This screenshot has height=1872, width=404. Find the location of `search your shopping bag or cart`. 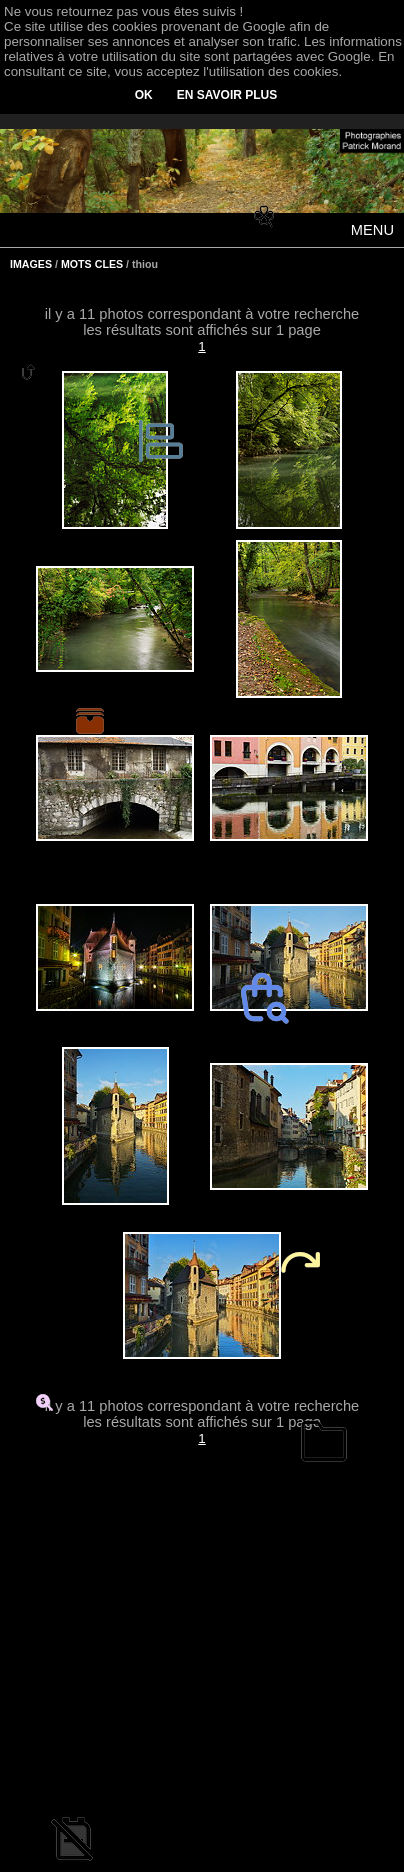

search your shopping bag or cart is located at coordinates (262, 997).